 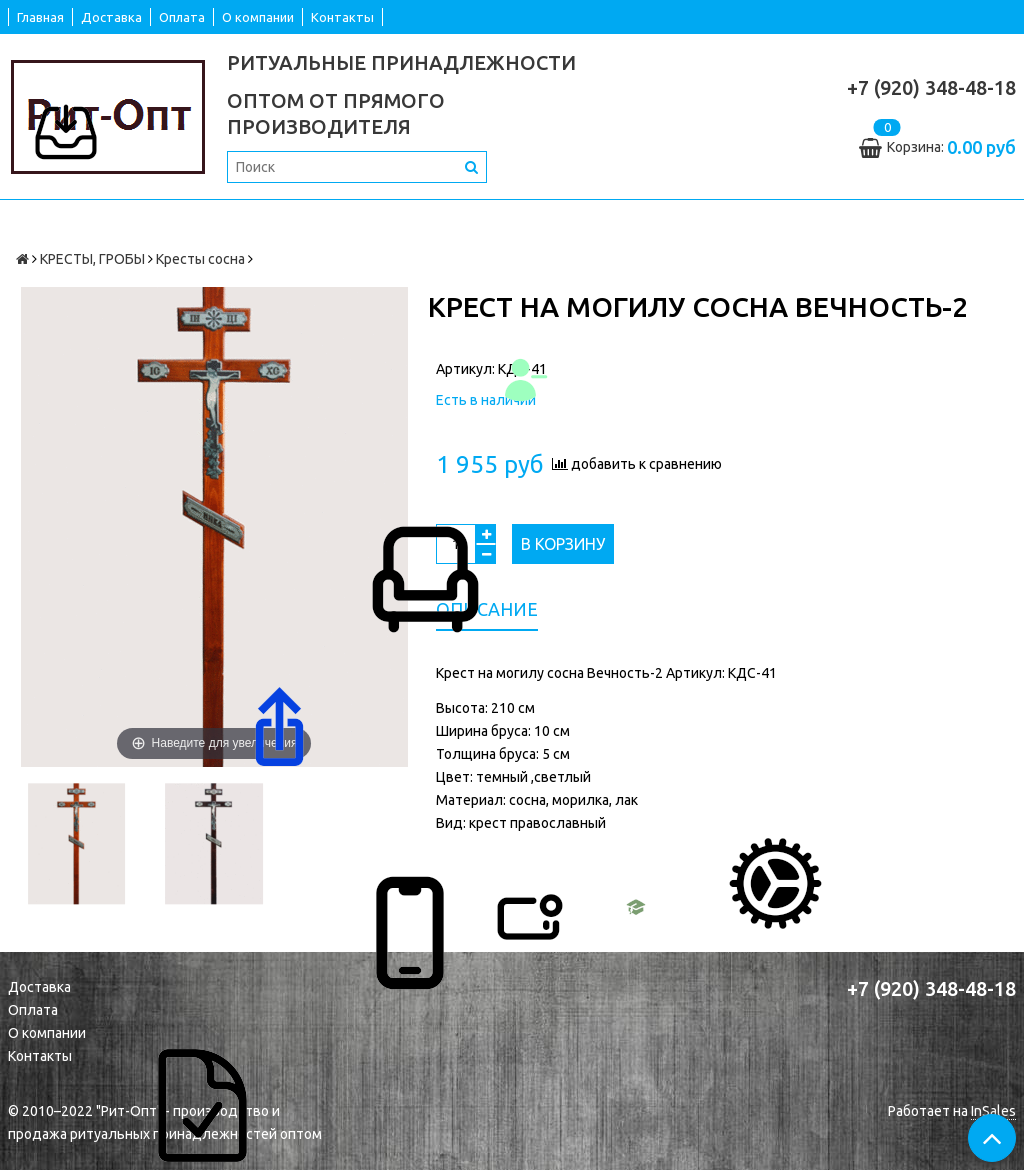 I want to click on download message to inbox, so click(x=66, y=133).